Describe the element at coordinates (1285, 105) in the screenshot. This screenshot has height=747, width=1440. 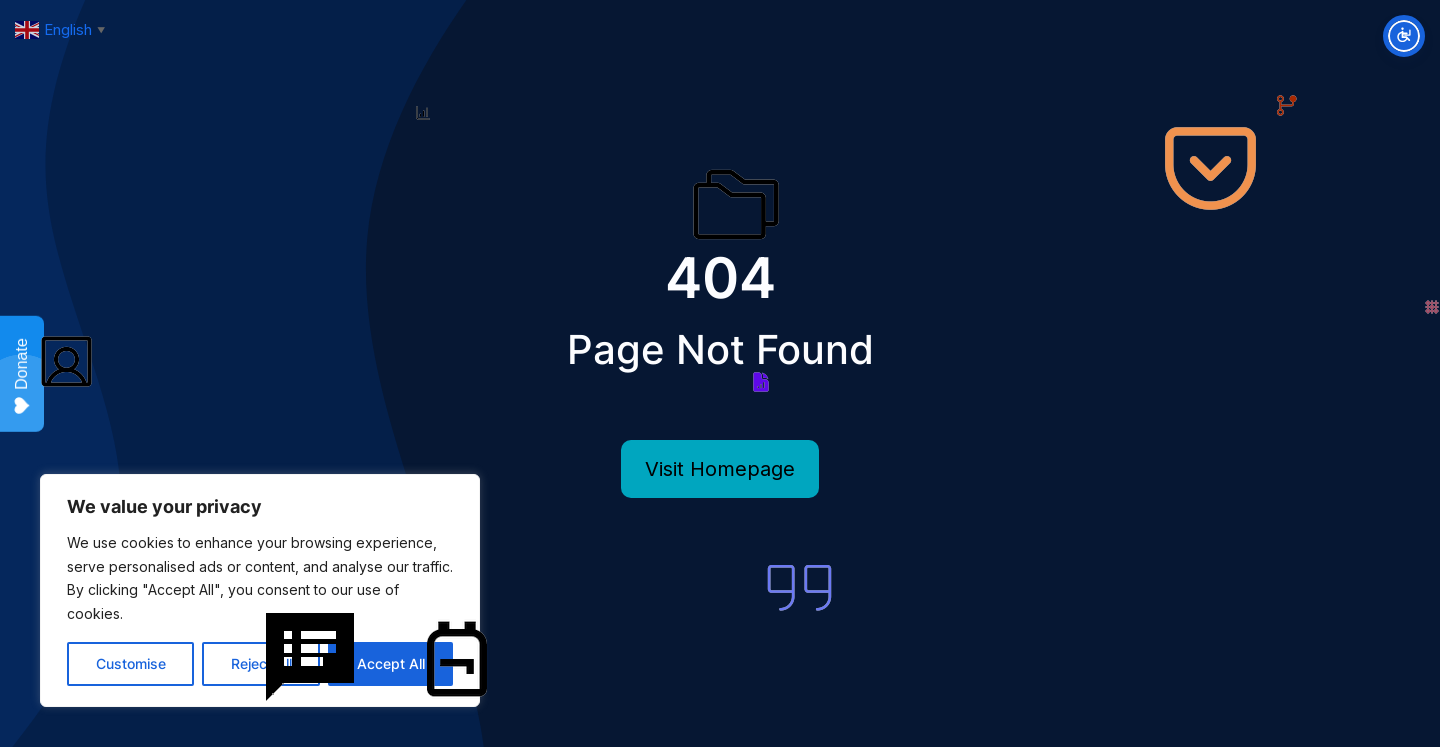
I see `create a new git branch` at that location.